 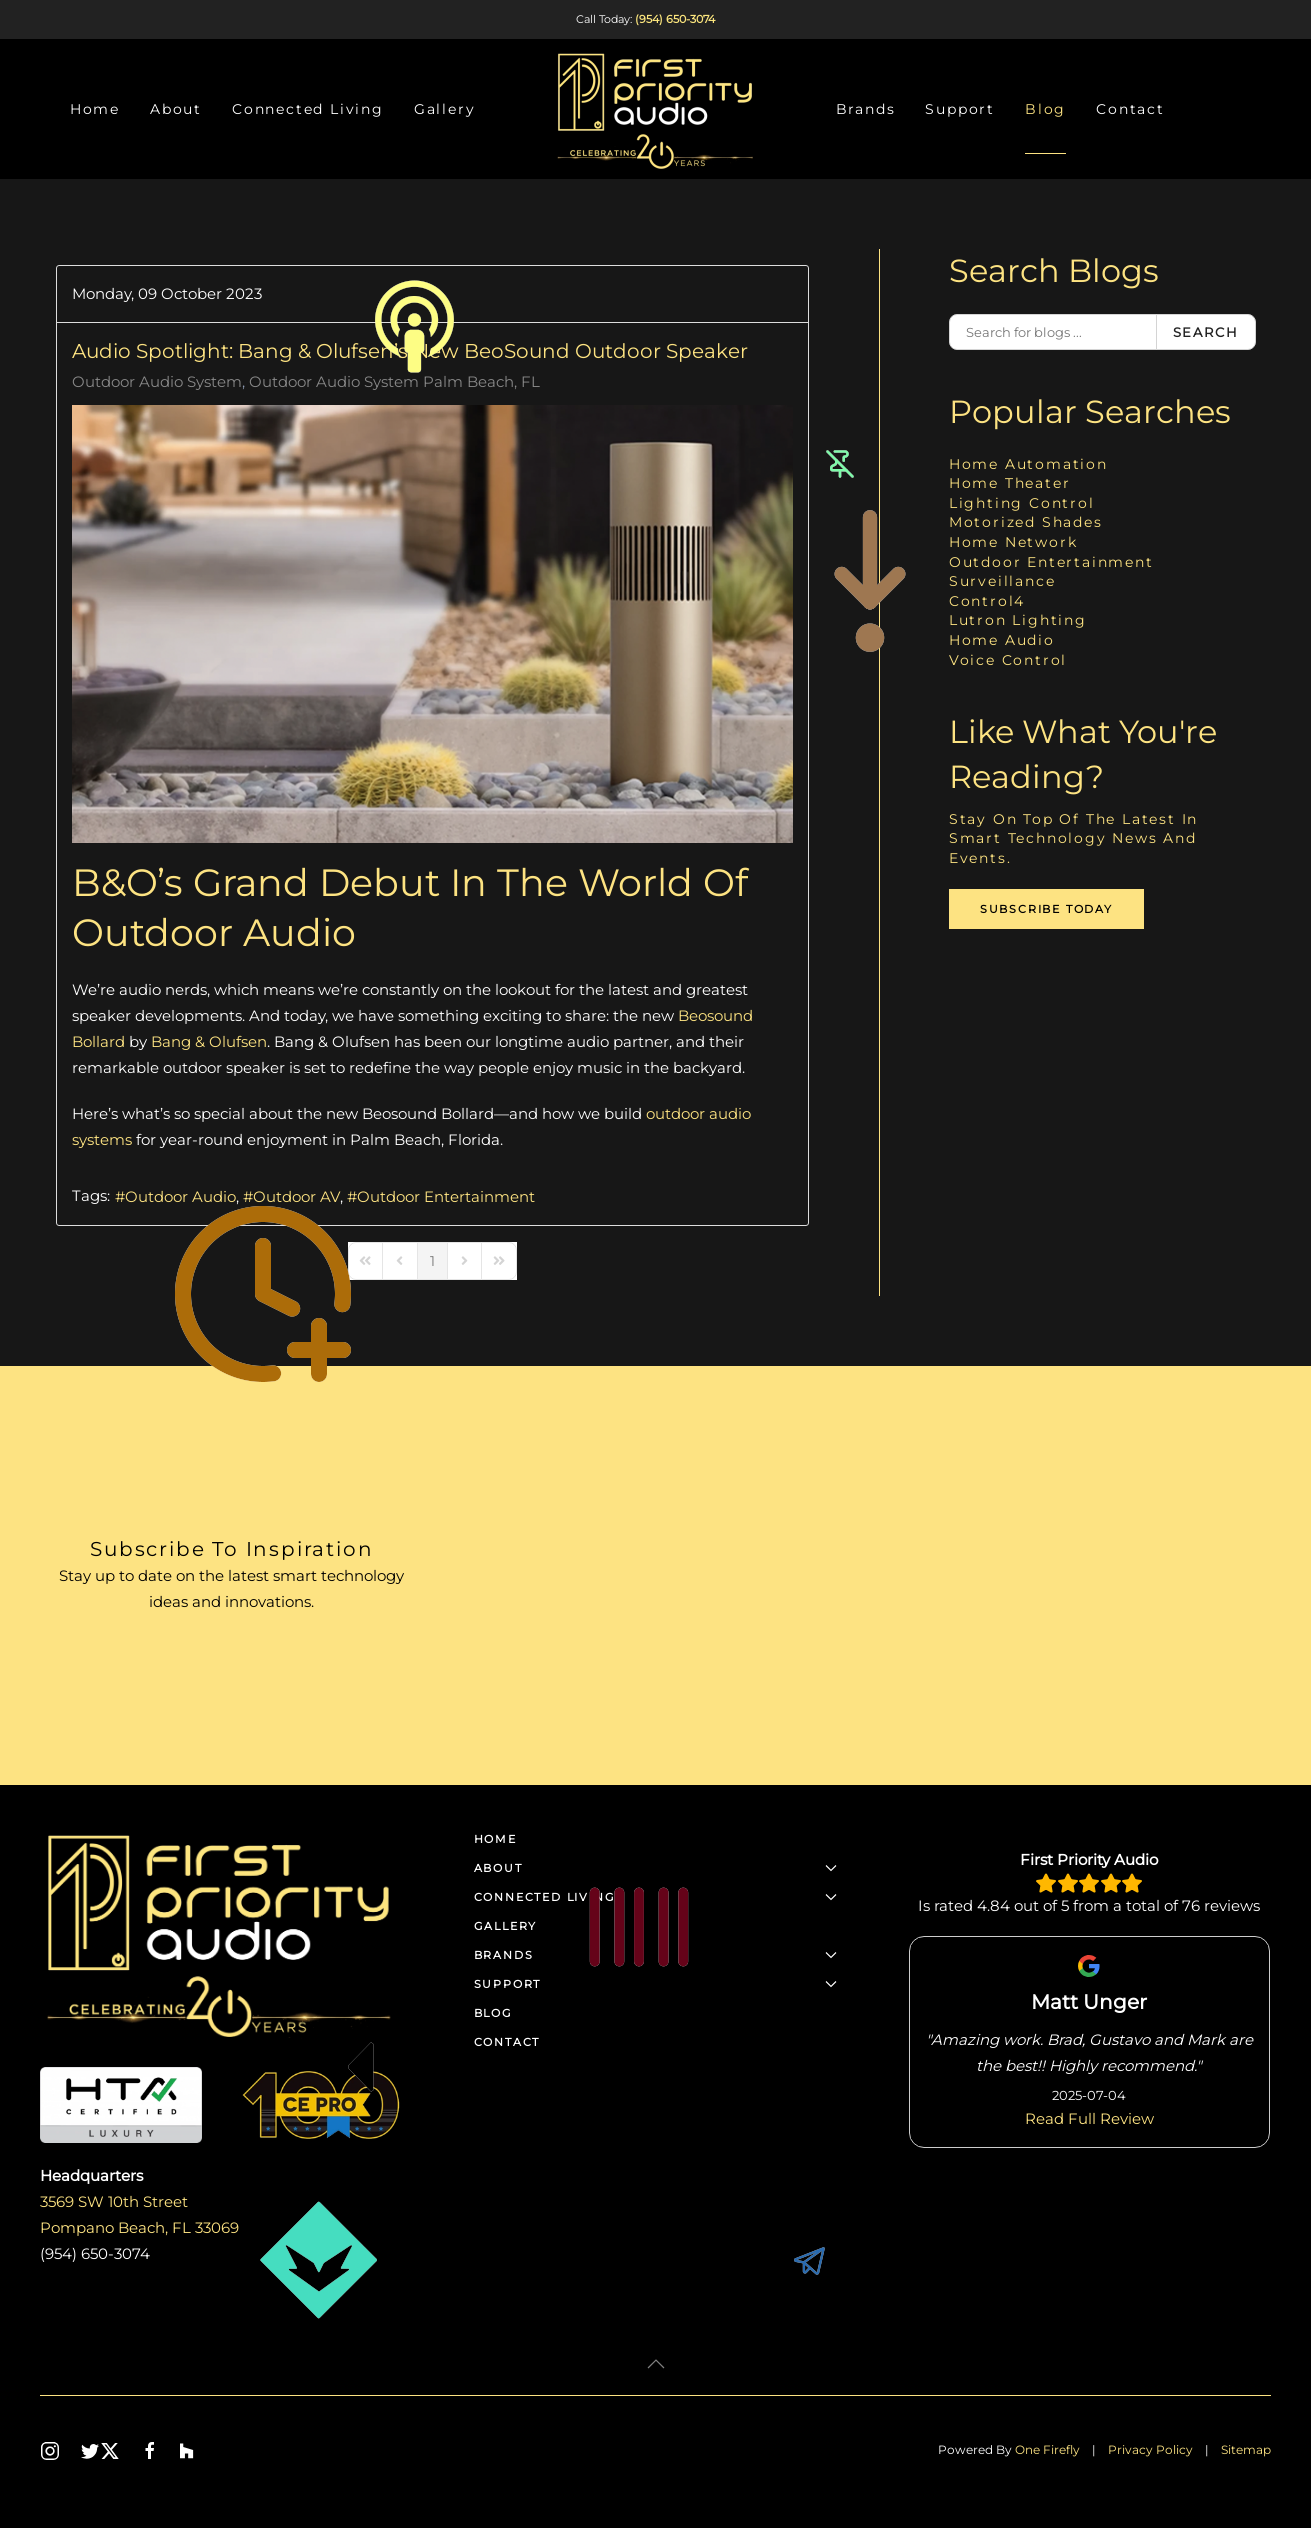 I want to click on add a new timer or alarm, so click(x=263, y=1294).